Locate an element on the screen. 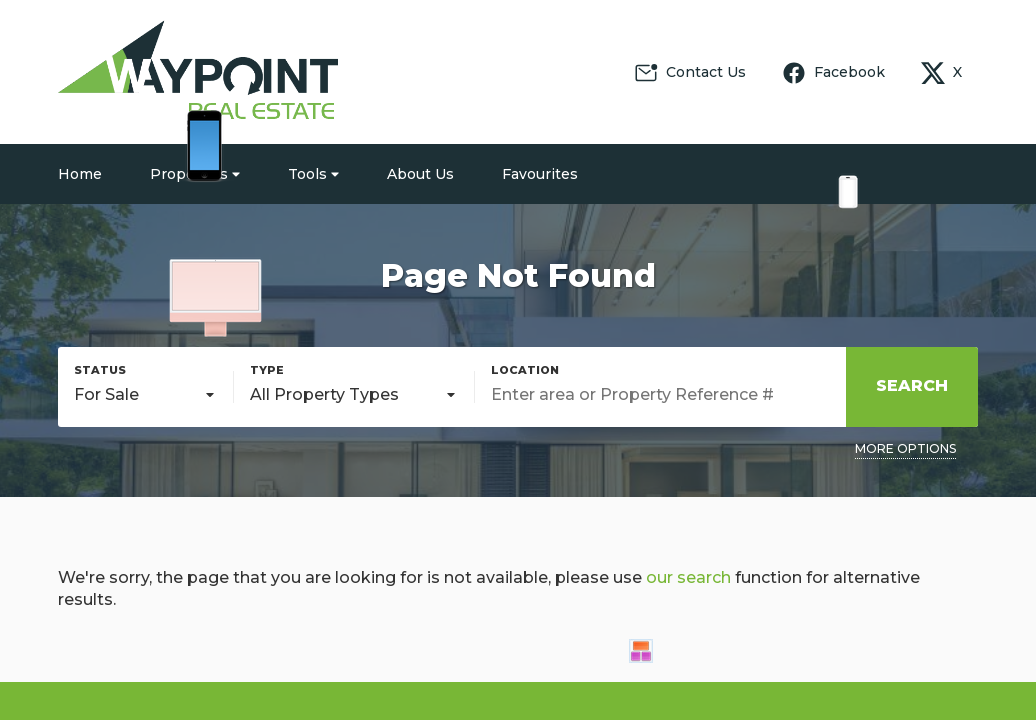 Image resolution: width=1036 pixels, height=720 pixels. access airport extreme router settings is located at coordinates (848, 191).